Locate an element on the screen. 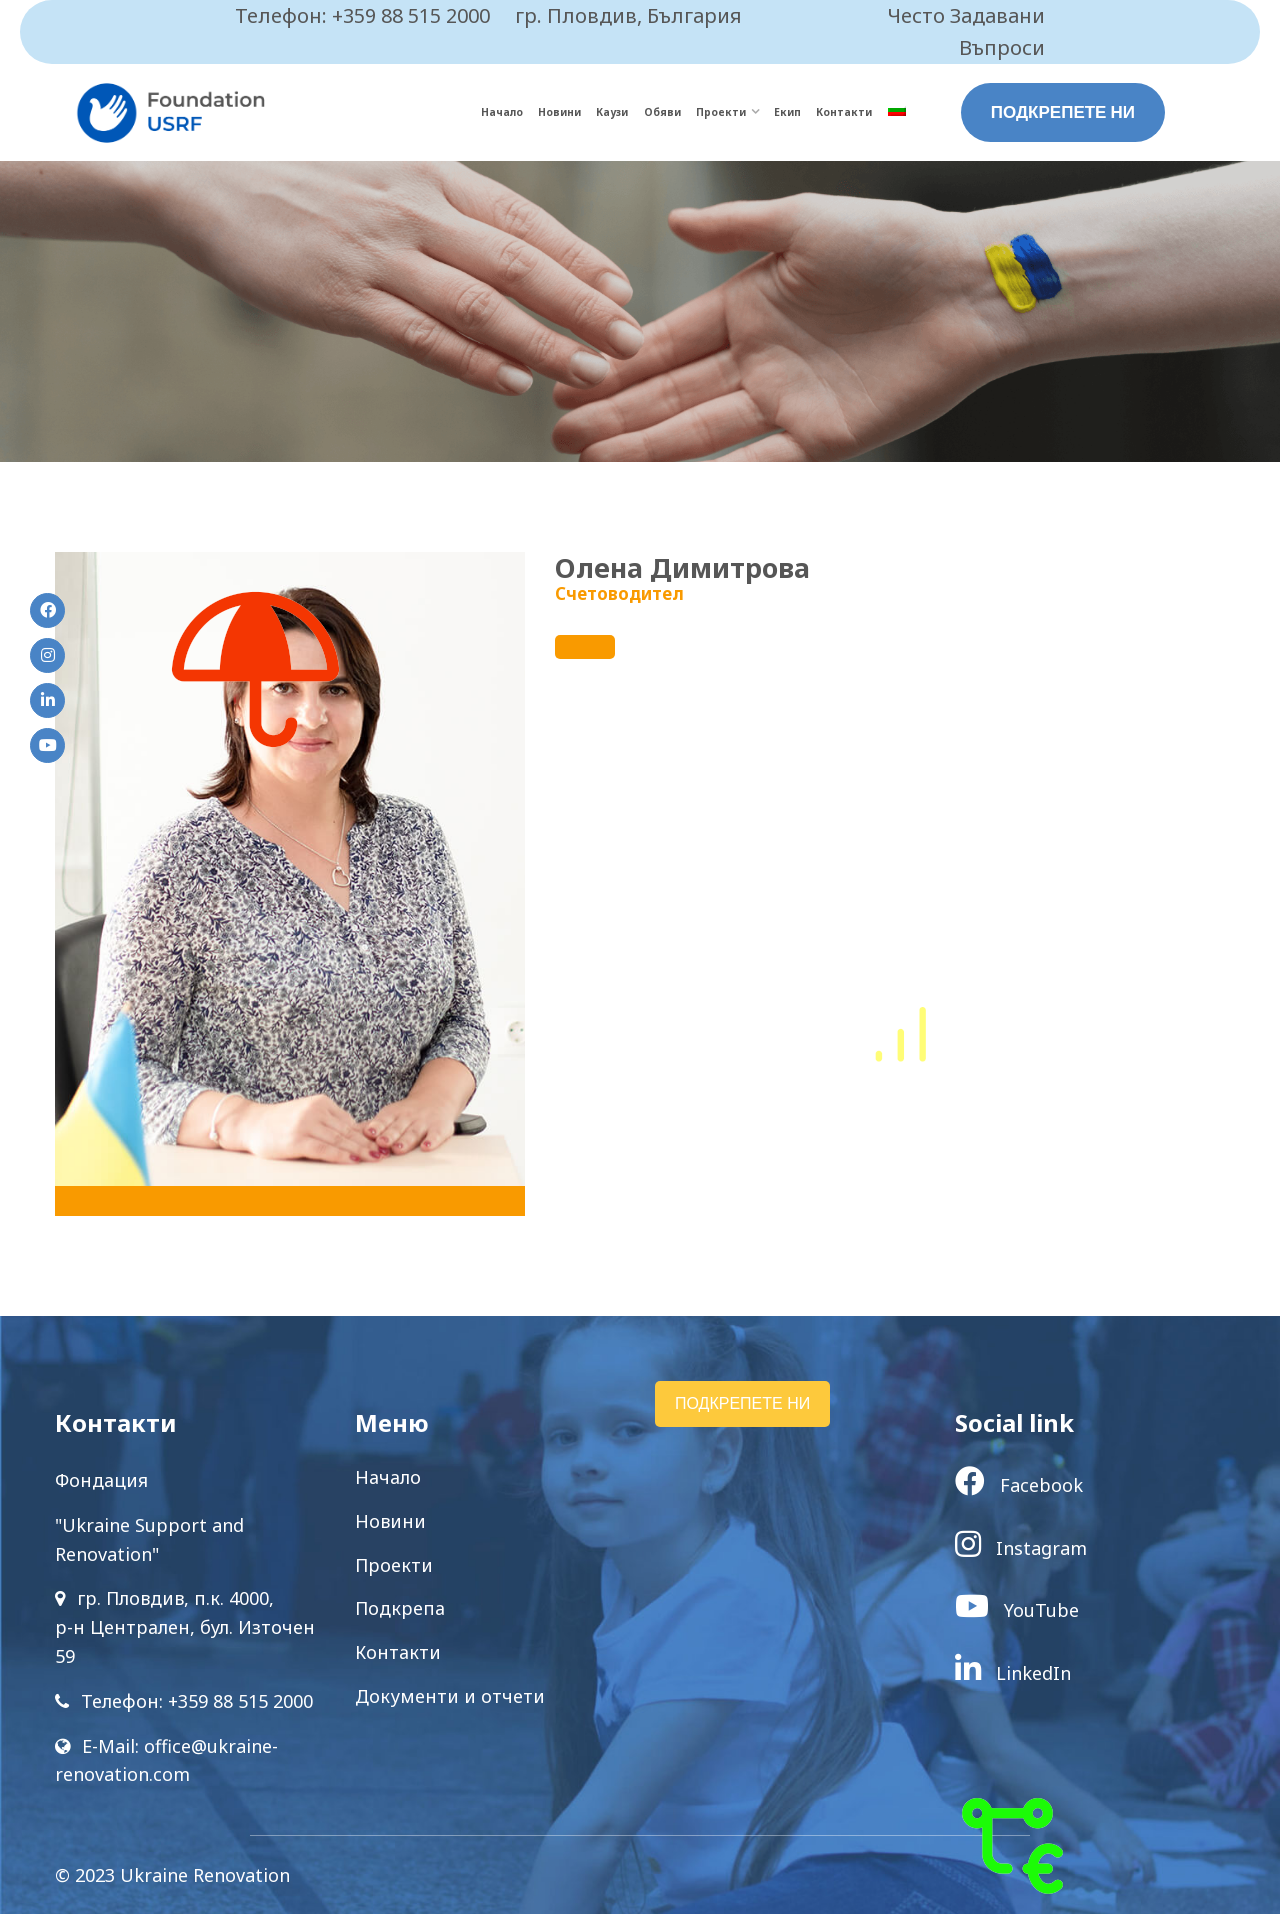 Image resolution: width=1280 pixels, height=1914 pixels. view weather protection or rain forecast is located at coordinates (255, 669).